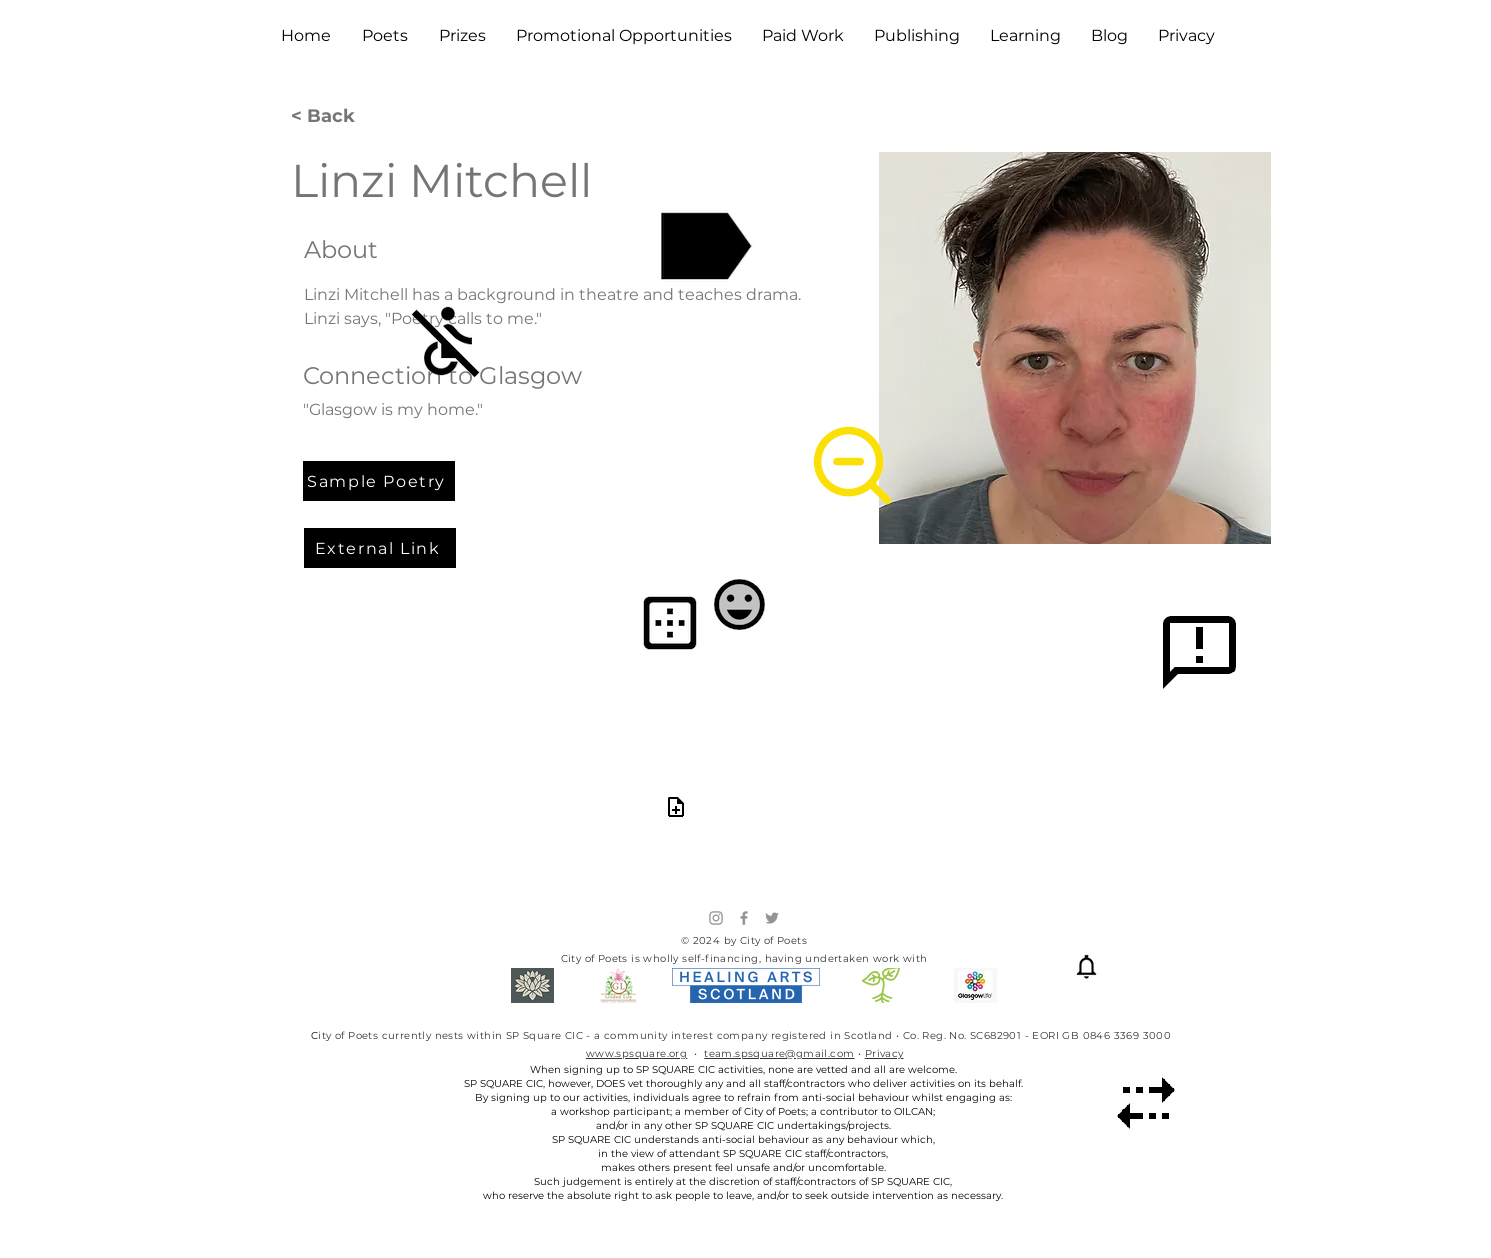 This screenshot has width=1491, height=1258. What do you see at coordinates (1146, 1103) in the screenshot?
I see `view route with multiple stops` at bounding box center [1146, 1103].